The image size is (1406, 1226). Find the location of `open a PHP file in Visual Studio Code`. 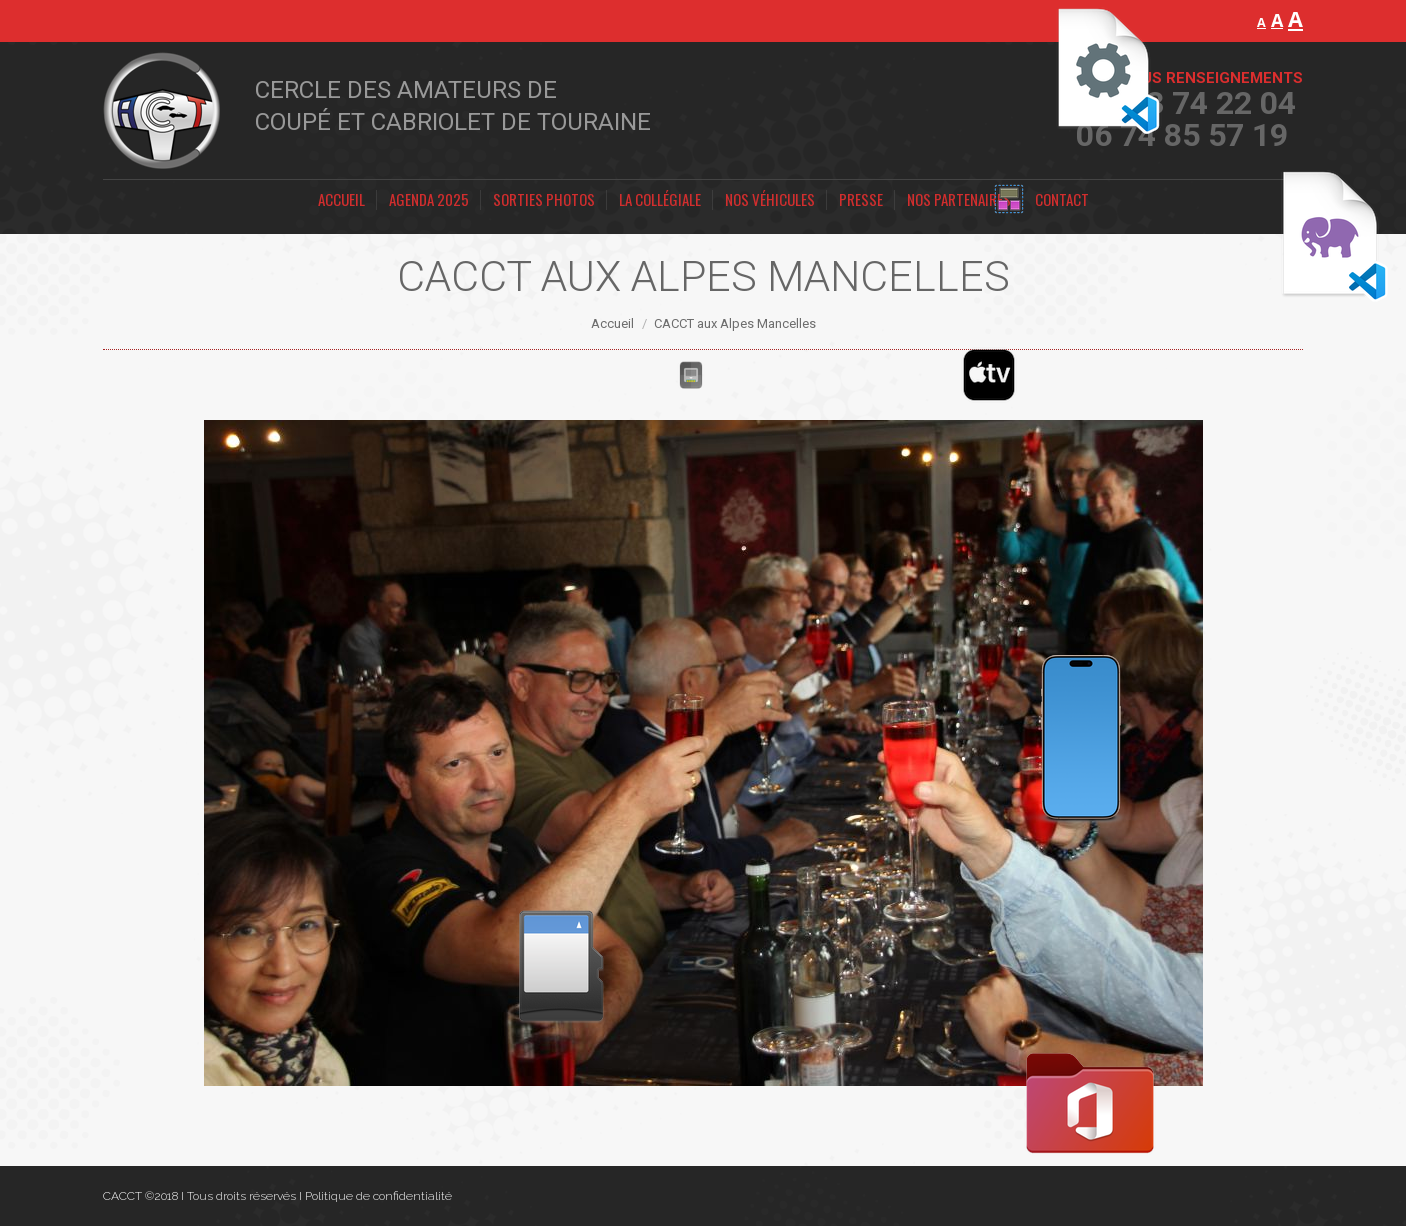

open a PHP file in Visual Studio Code is located at coordinates (1330, 236).